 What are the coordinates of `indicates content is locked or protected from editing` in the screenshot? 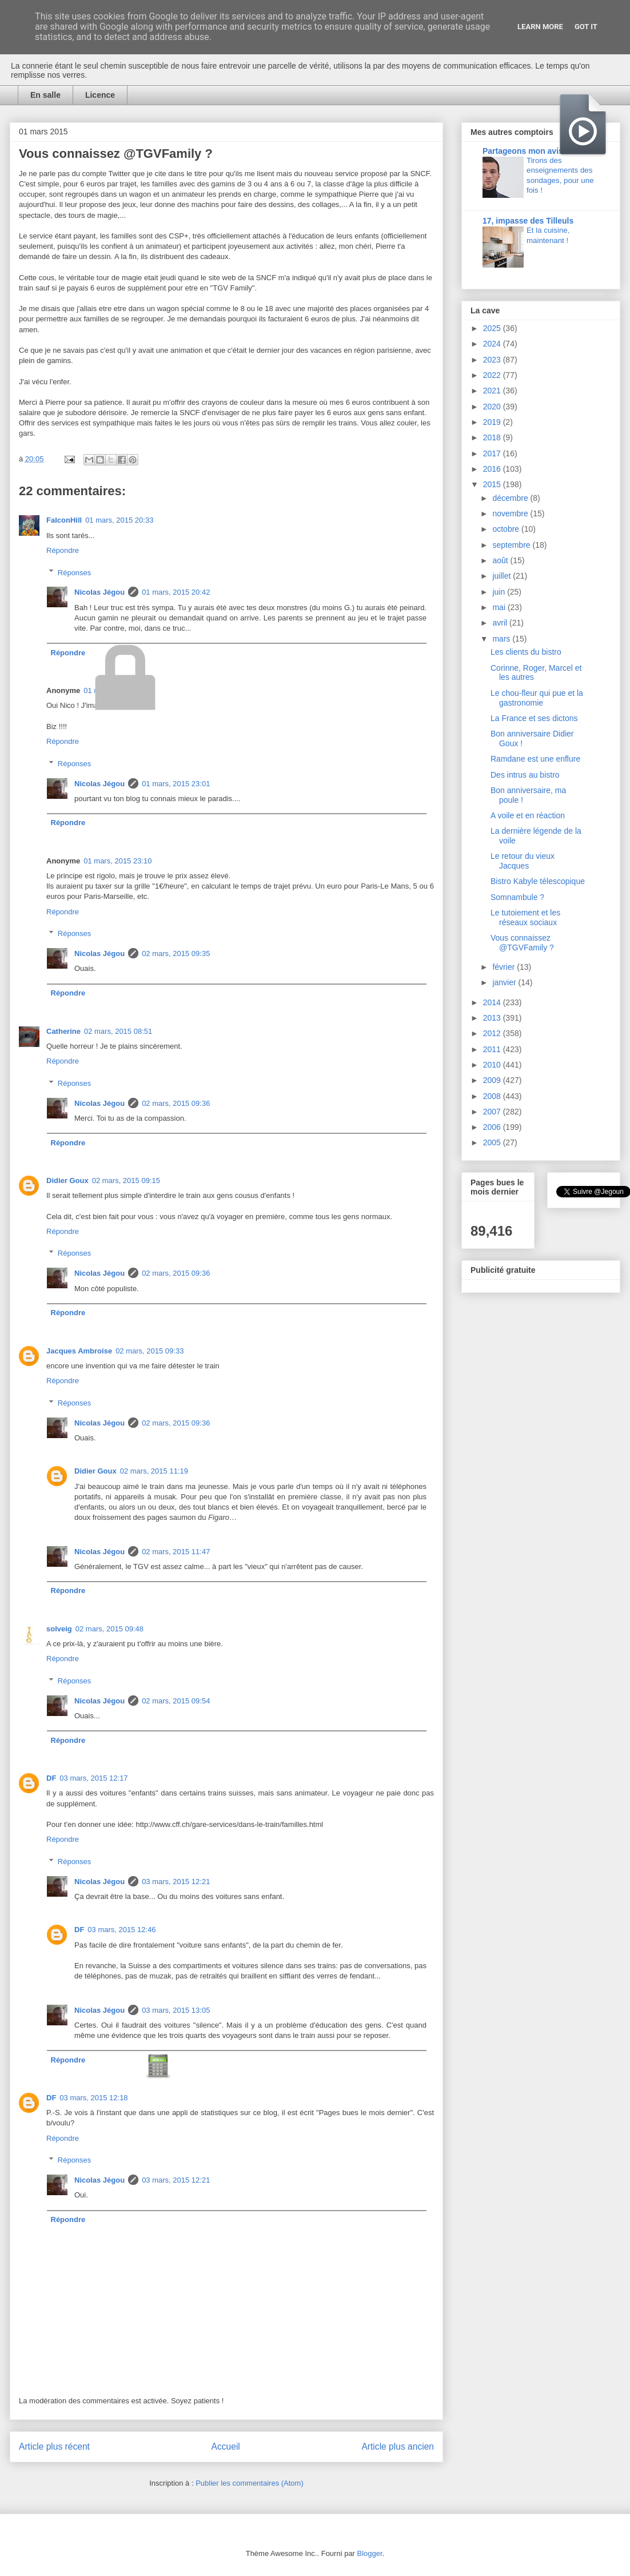 It's located at (125, 680).